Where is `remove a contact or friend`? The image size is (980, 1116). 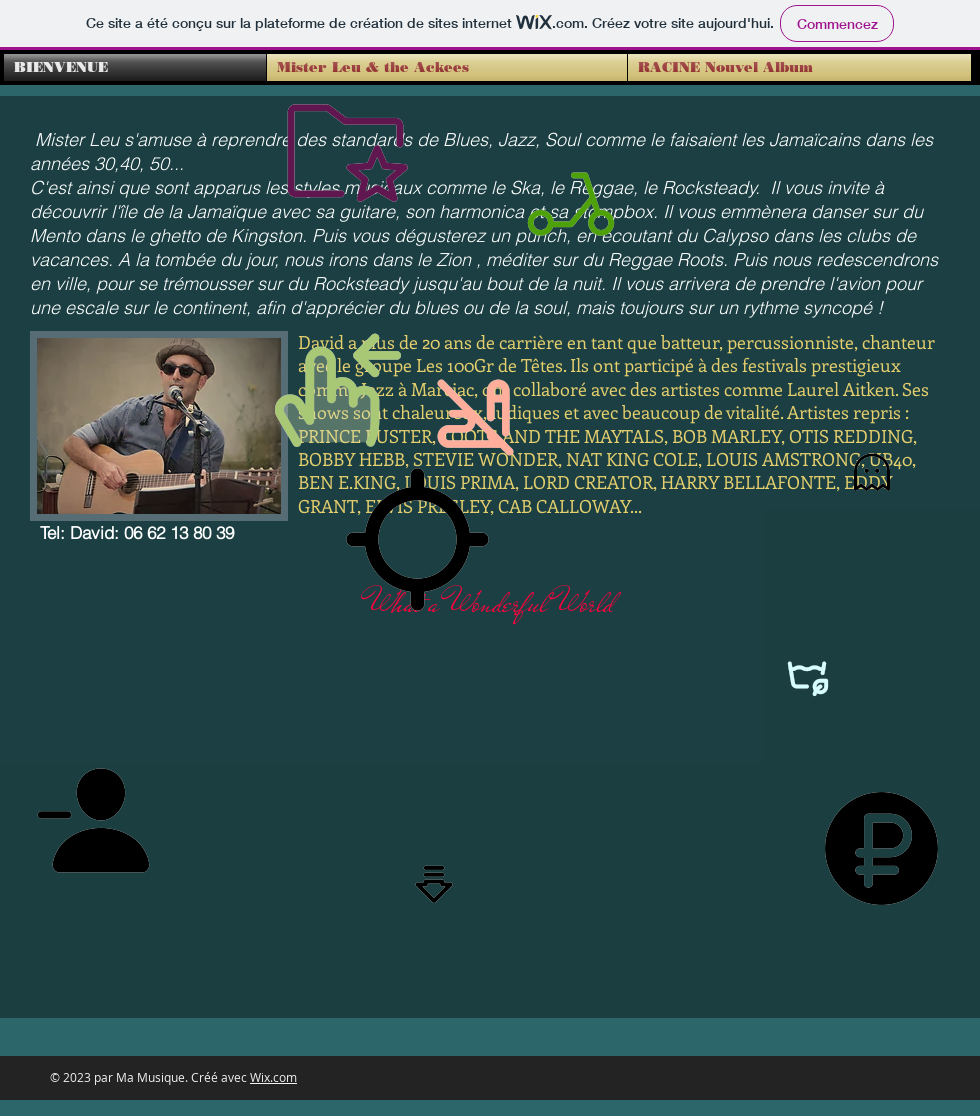 remove a contact or friend is located at coordinates (93, 820).